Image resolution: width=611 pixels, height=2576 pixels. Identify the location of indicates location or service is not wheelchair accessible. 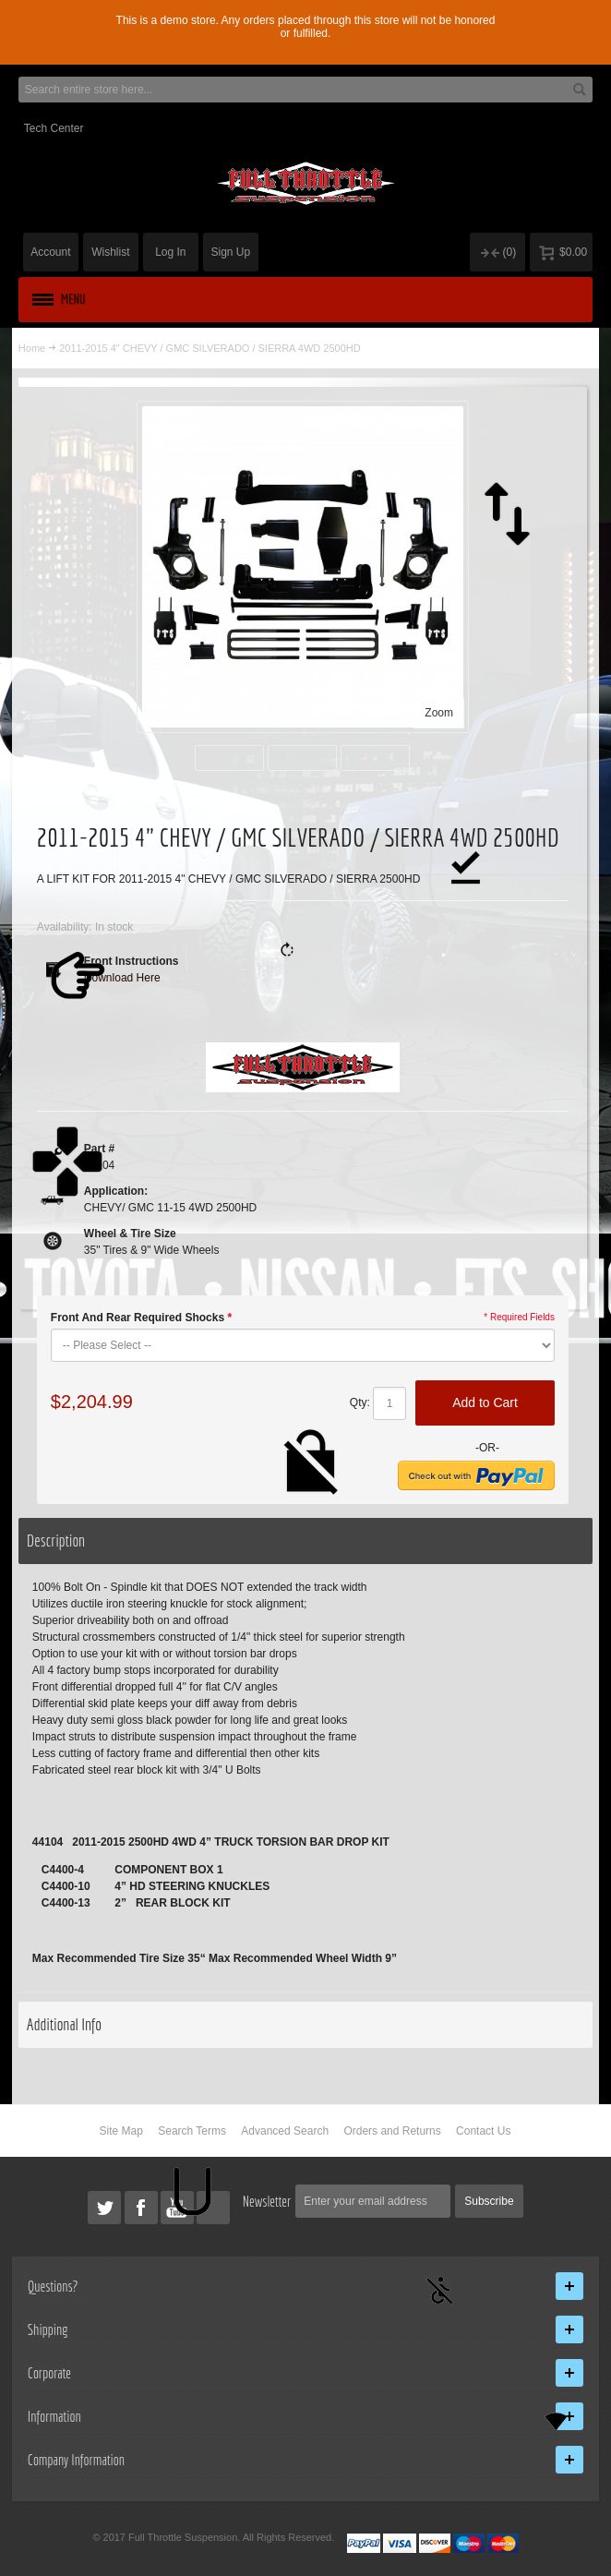
(440, 2290).